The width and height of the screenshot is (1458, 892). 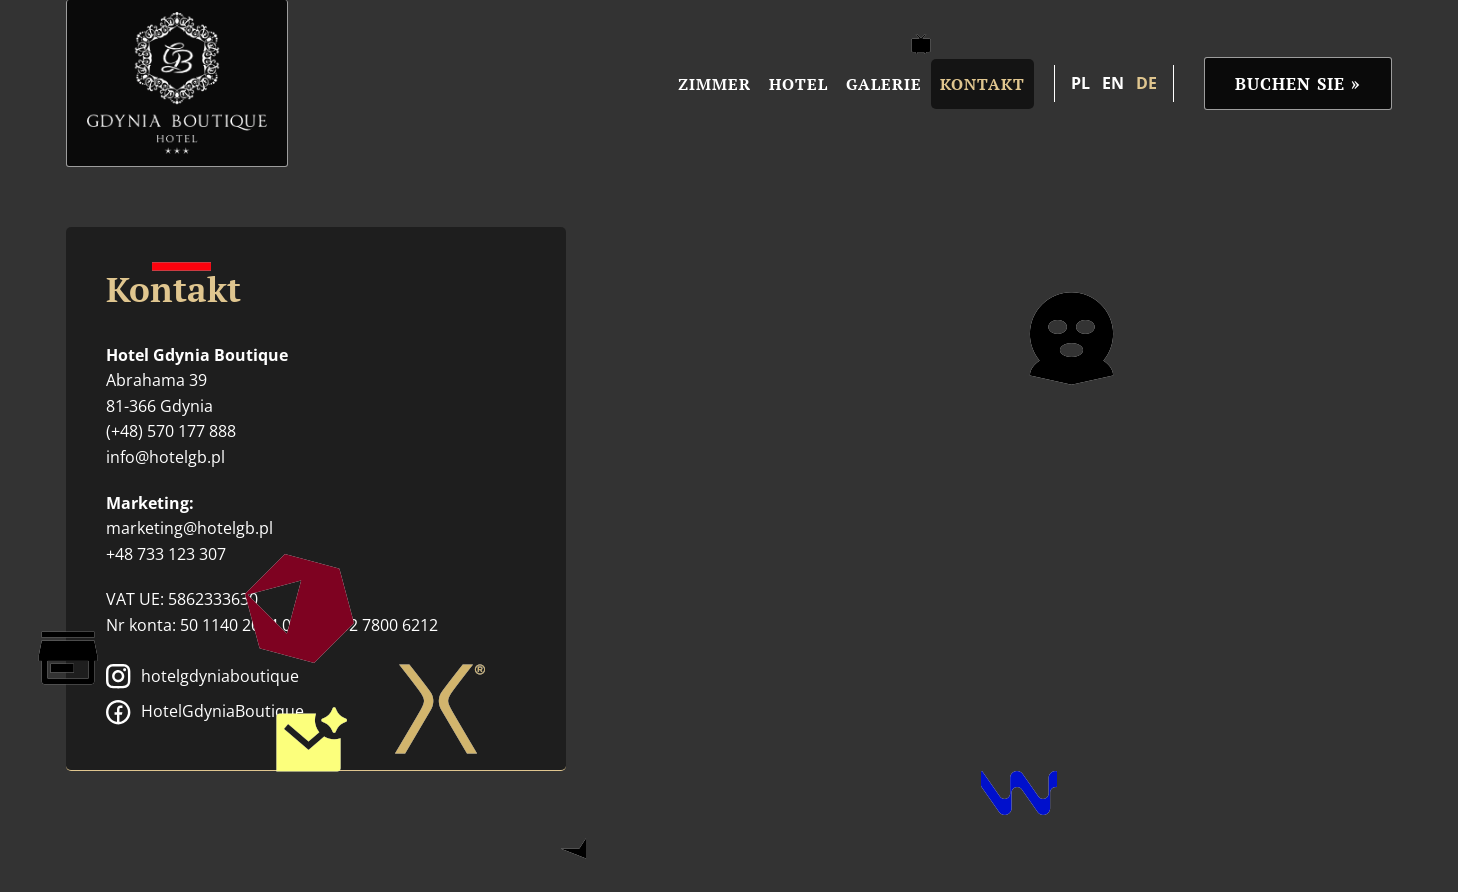 What do you see at coordinates (440, 709) in the screenshot?
I see `chemex brand logo` at bounding box center [440, 709].